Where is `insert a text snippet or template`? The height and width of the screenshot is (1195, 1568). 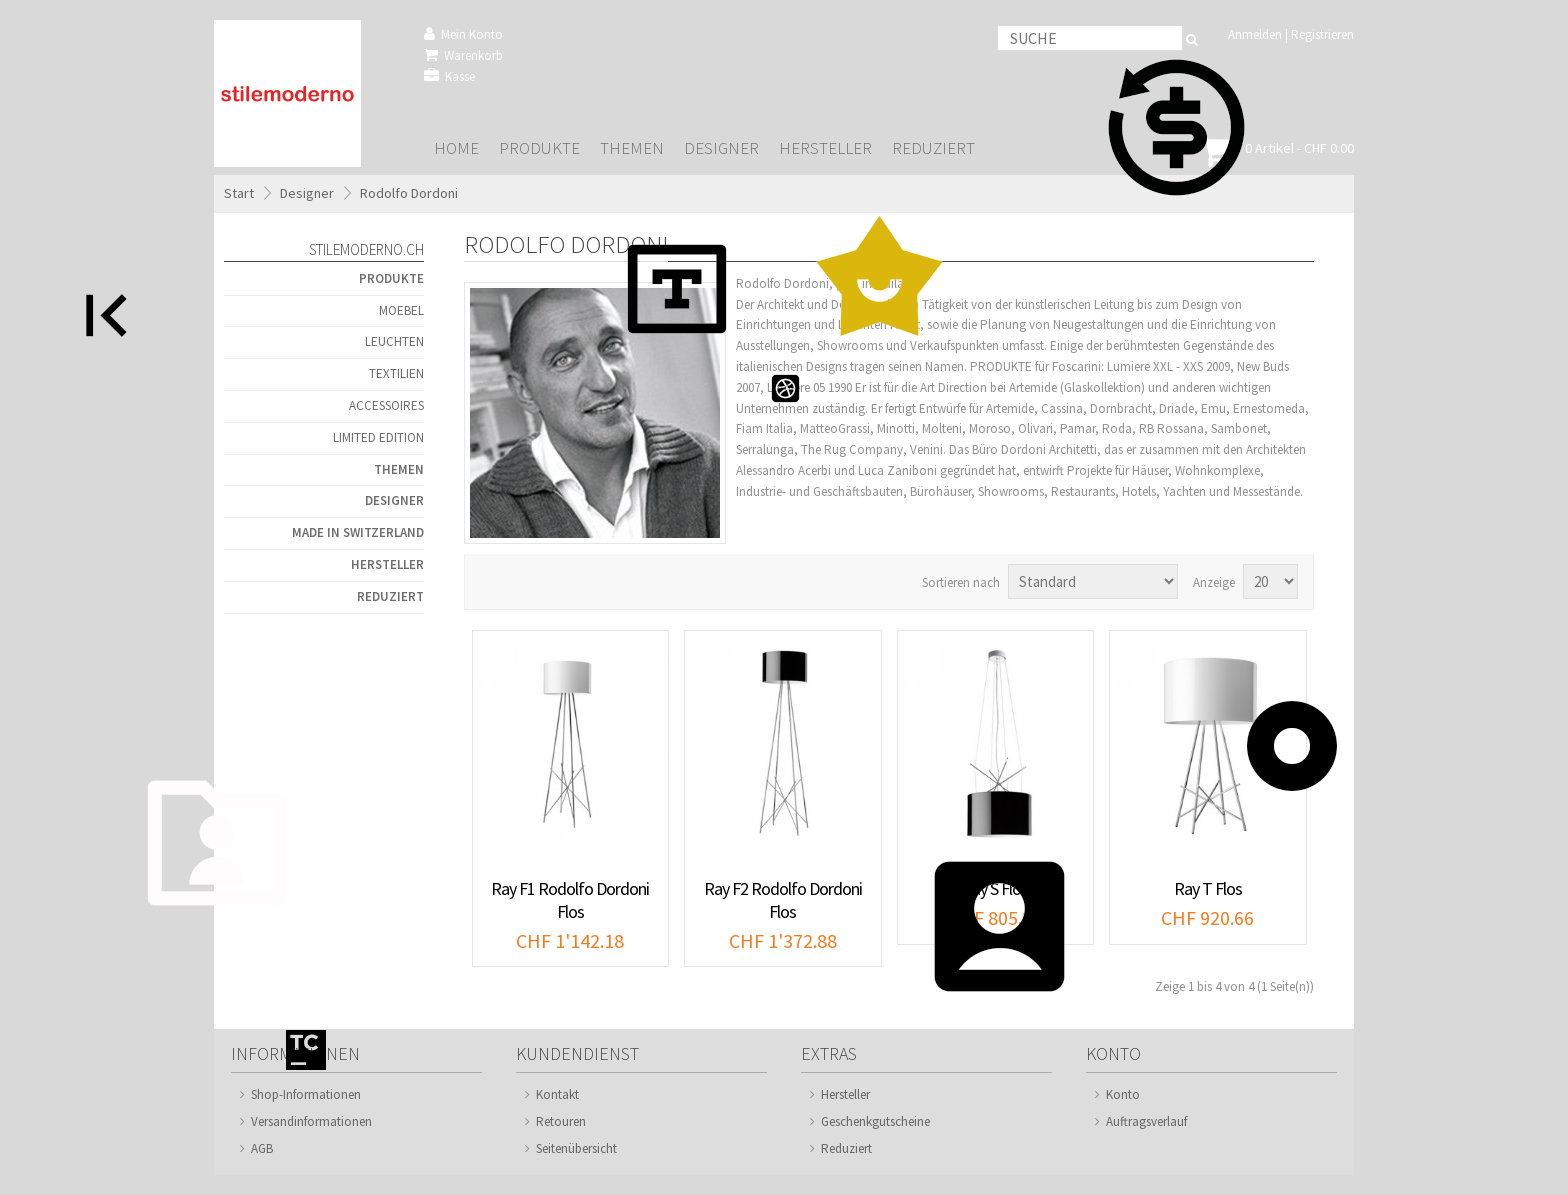 insert a text snippet or template is located at coordinates (677, 289).